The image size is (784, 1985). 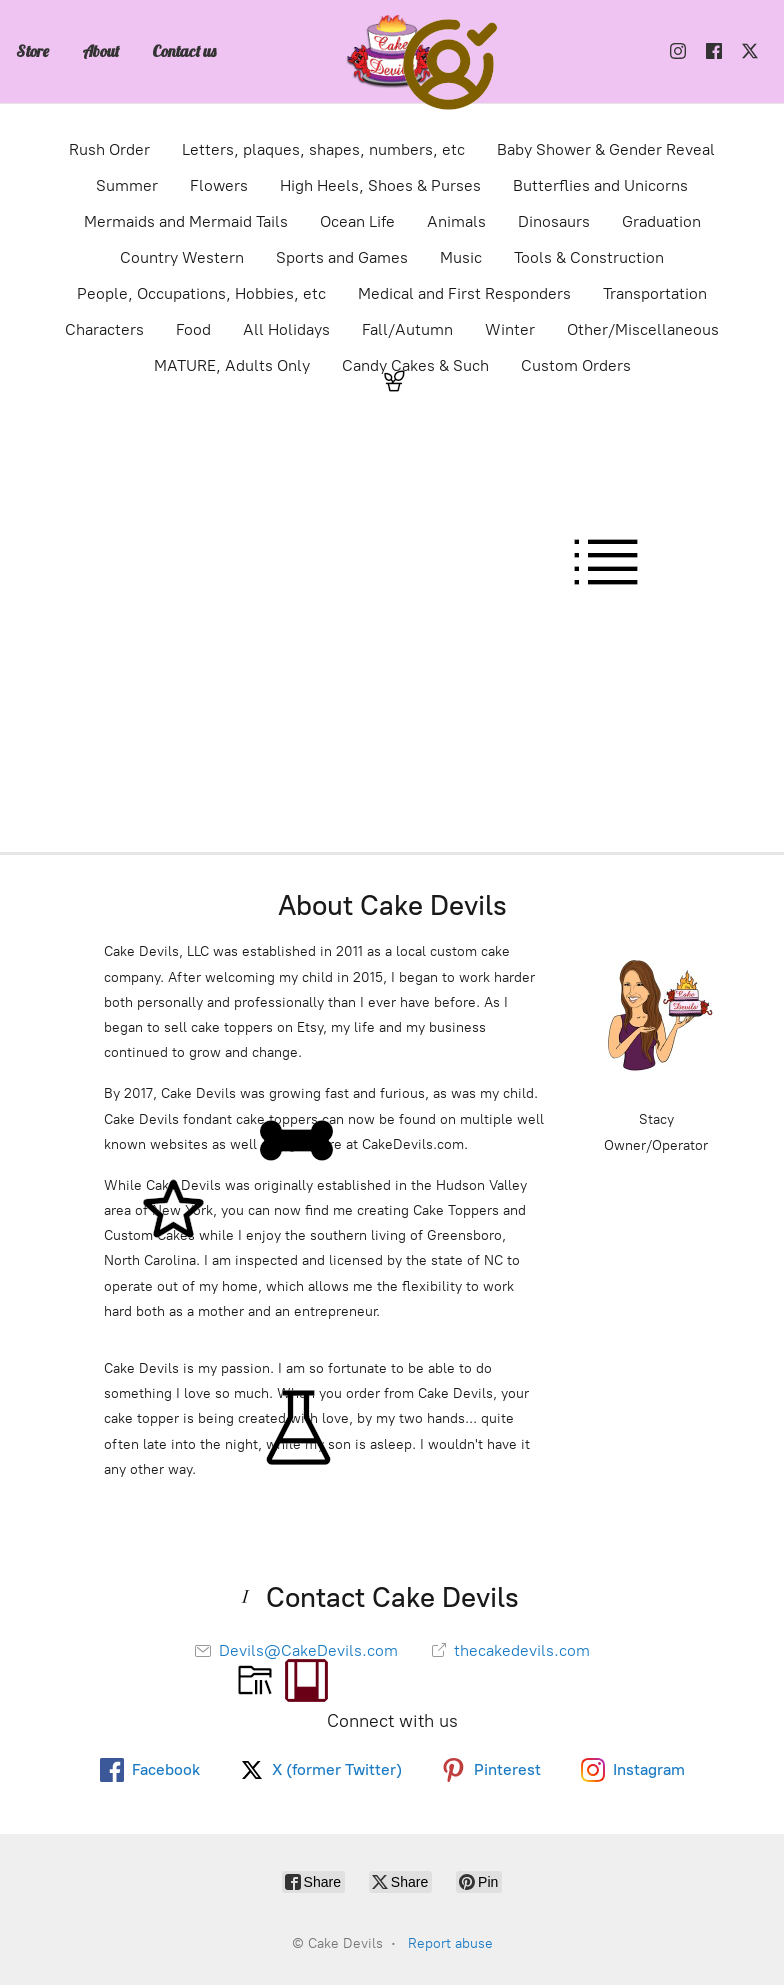 I want to click on verified user profile, so click(x=448, y=64).